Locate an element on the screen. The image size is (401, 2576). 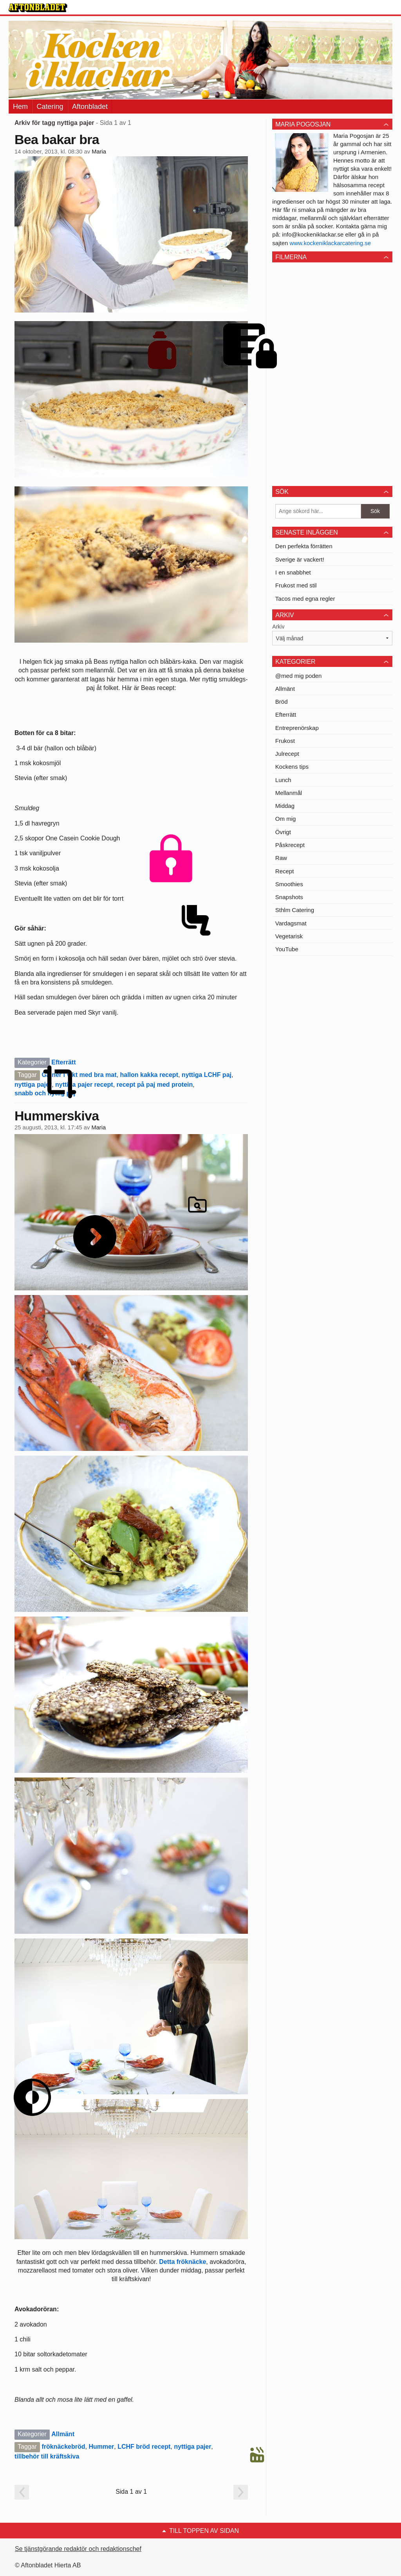
crop or trim an image is located at coordinates (60, 1082).